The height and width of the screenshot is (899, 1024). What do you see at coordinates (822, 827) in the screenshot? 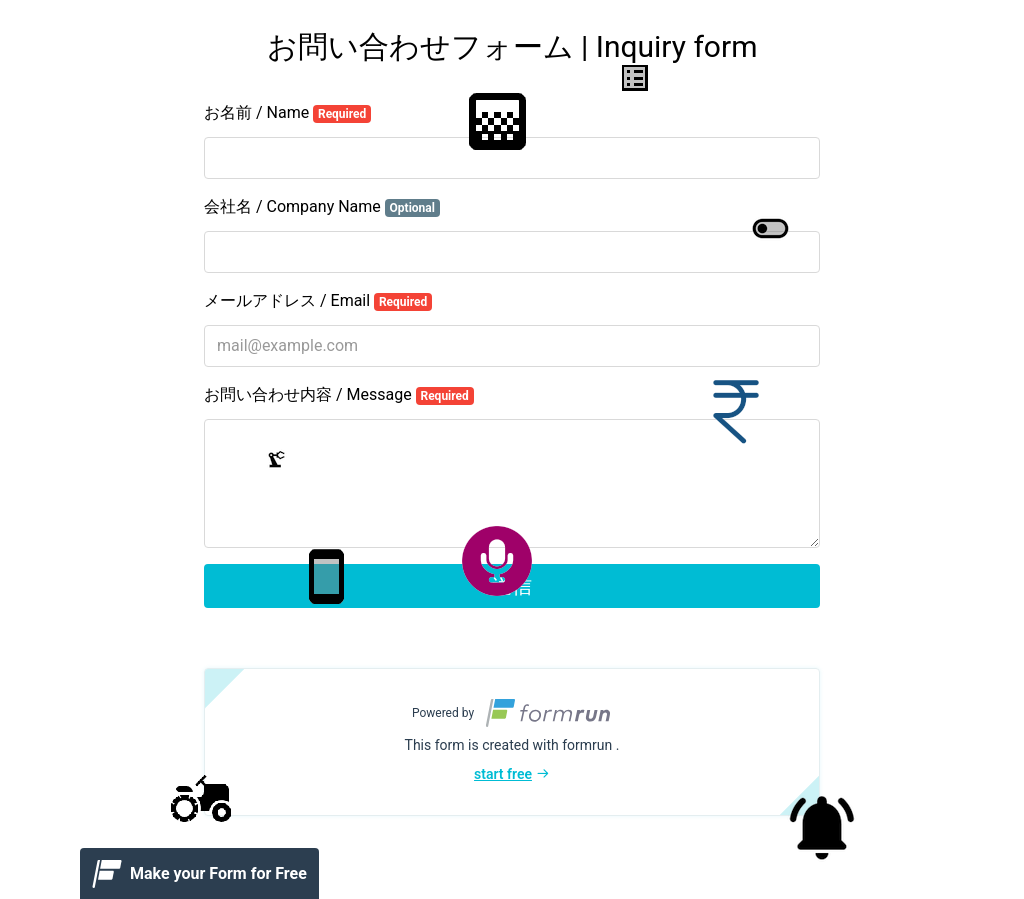
I see `indicates new or active notifications` at bounding box center [822, 827].